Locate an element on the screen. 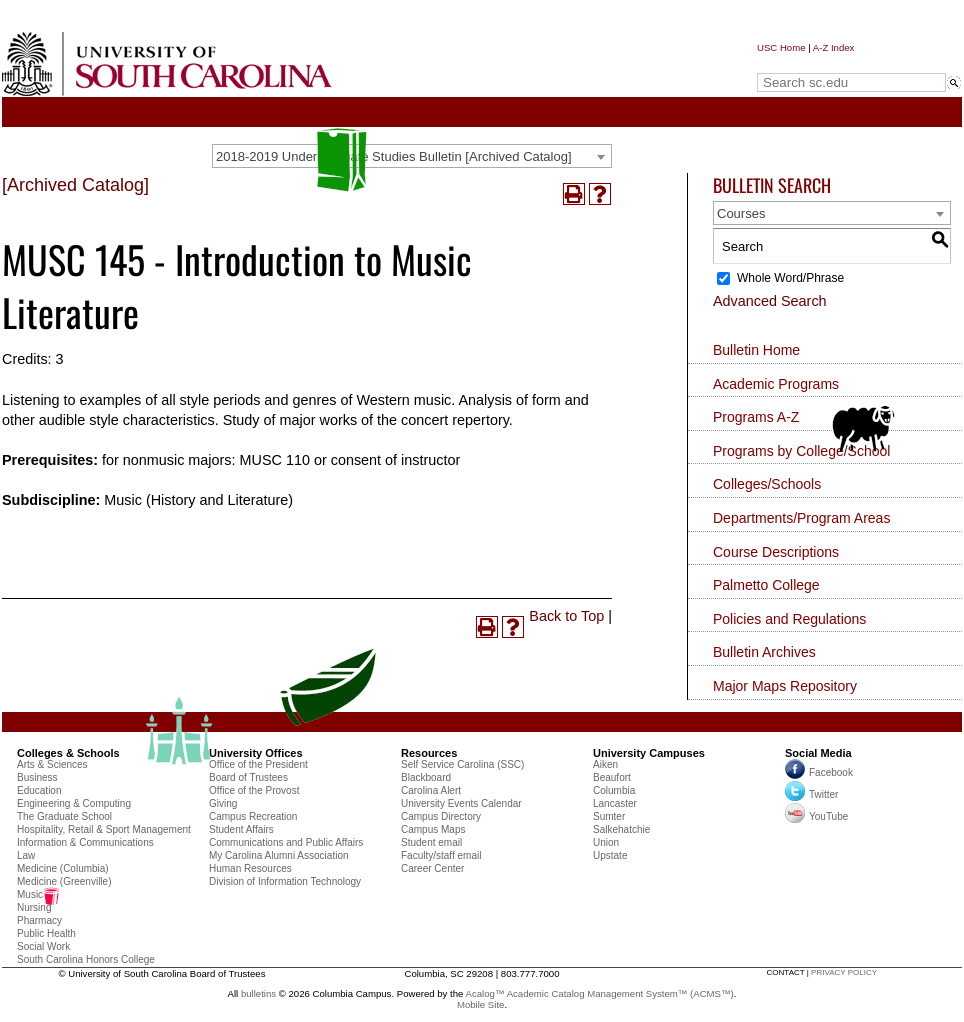 This screenshot has height=1022, width=964. access the castle or fortress location is located at coordinates (179, 730).